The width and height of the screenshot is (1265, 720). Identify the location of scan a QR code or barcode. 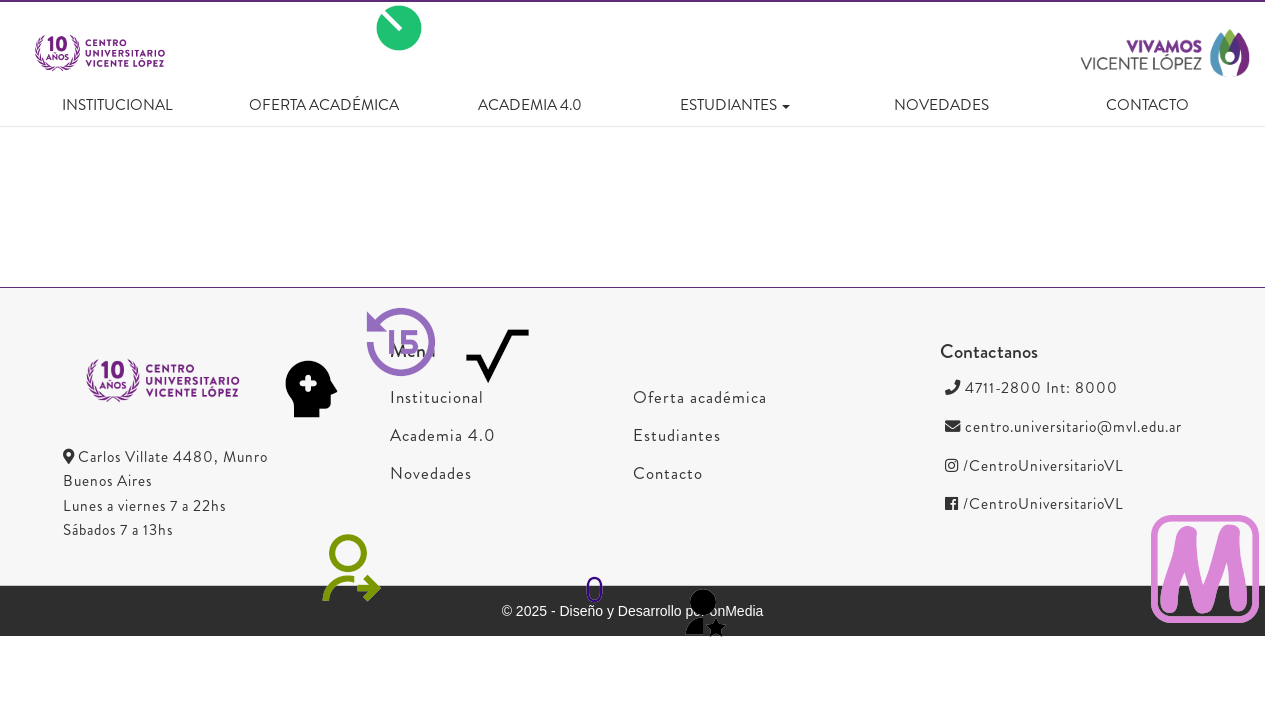
(399, 28).